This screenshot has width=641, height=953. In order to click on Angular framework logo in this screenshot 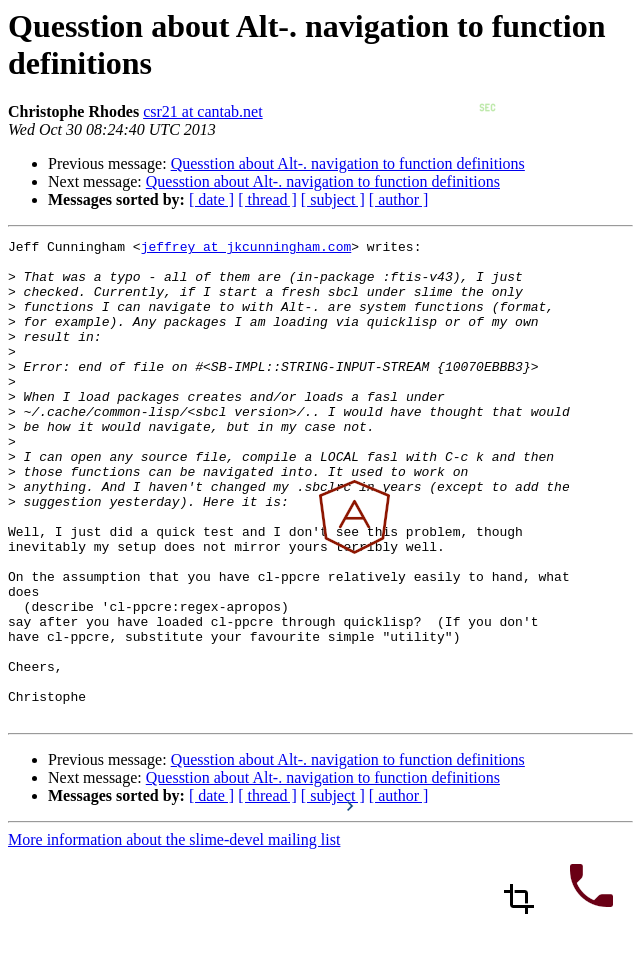, I will do `click(354, 515)`.